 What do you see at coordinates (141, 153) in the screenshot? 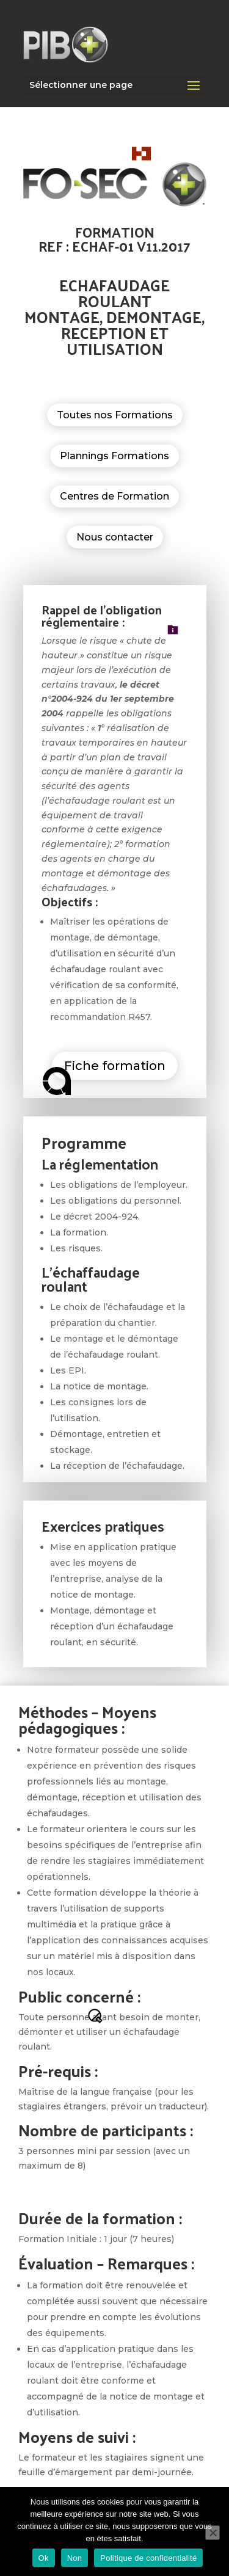
I see `better auth authentication service logo` at bounding box center [141, 153].